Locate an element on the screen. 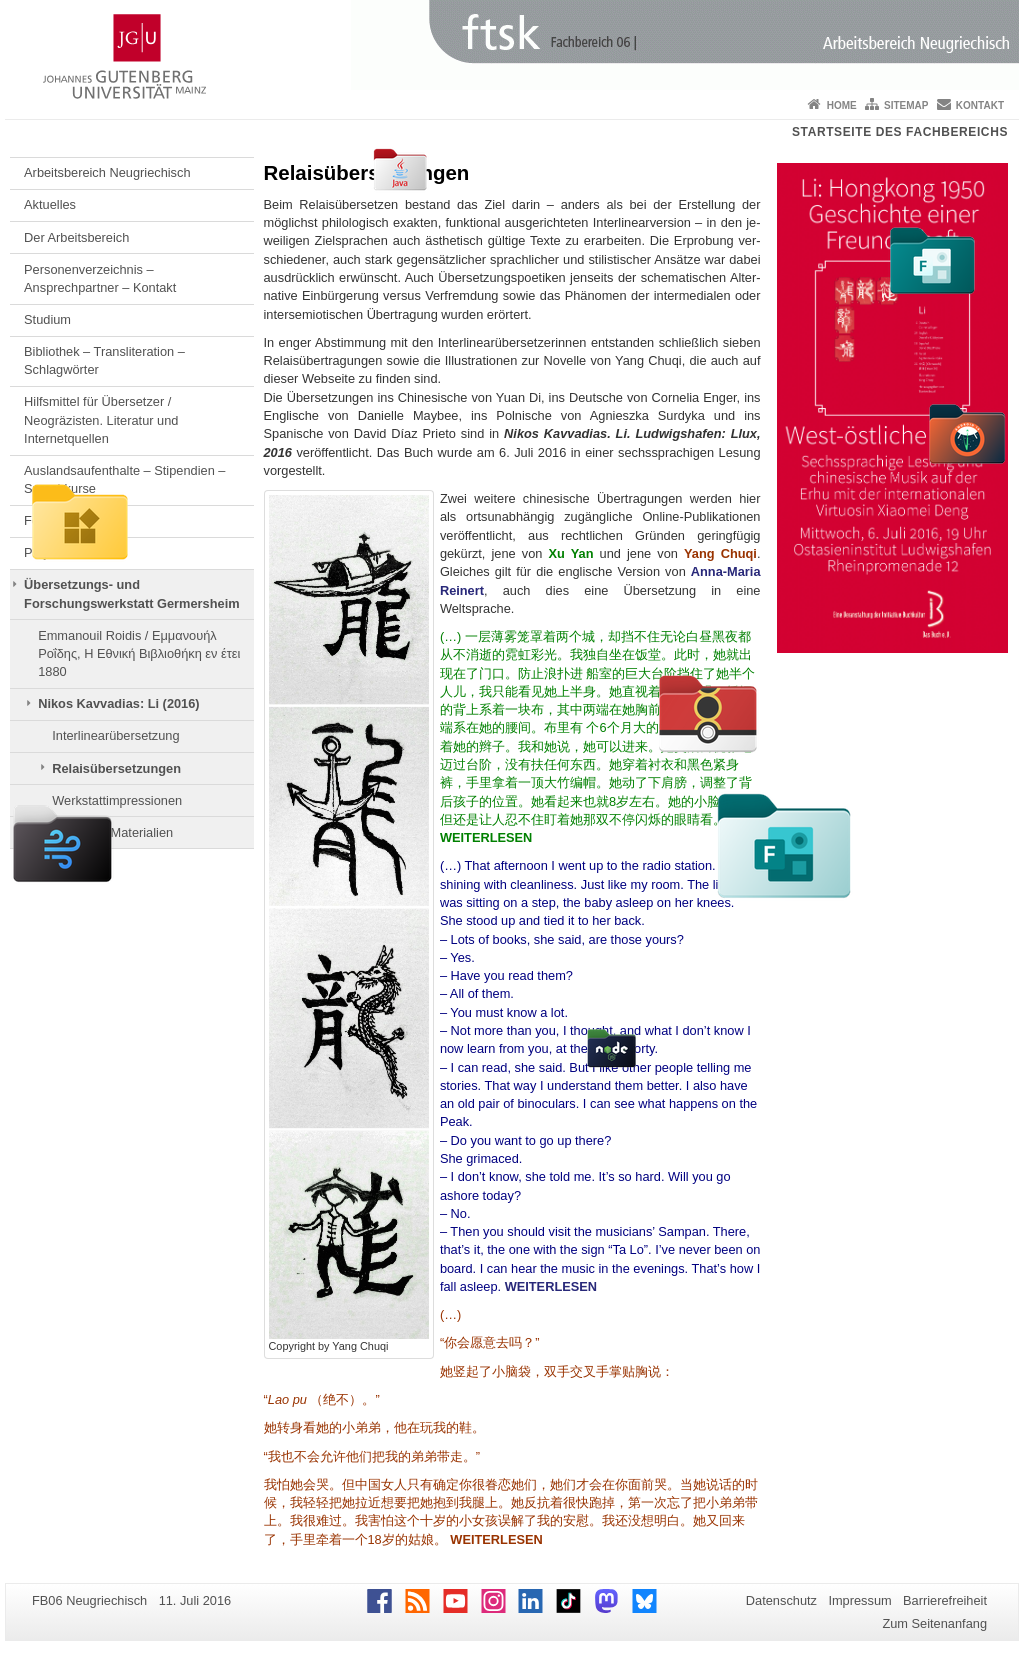 The width and height of the screenshot is (1024, 1665). open android 14 system folder is located at coordinates (967, 436).